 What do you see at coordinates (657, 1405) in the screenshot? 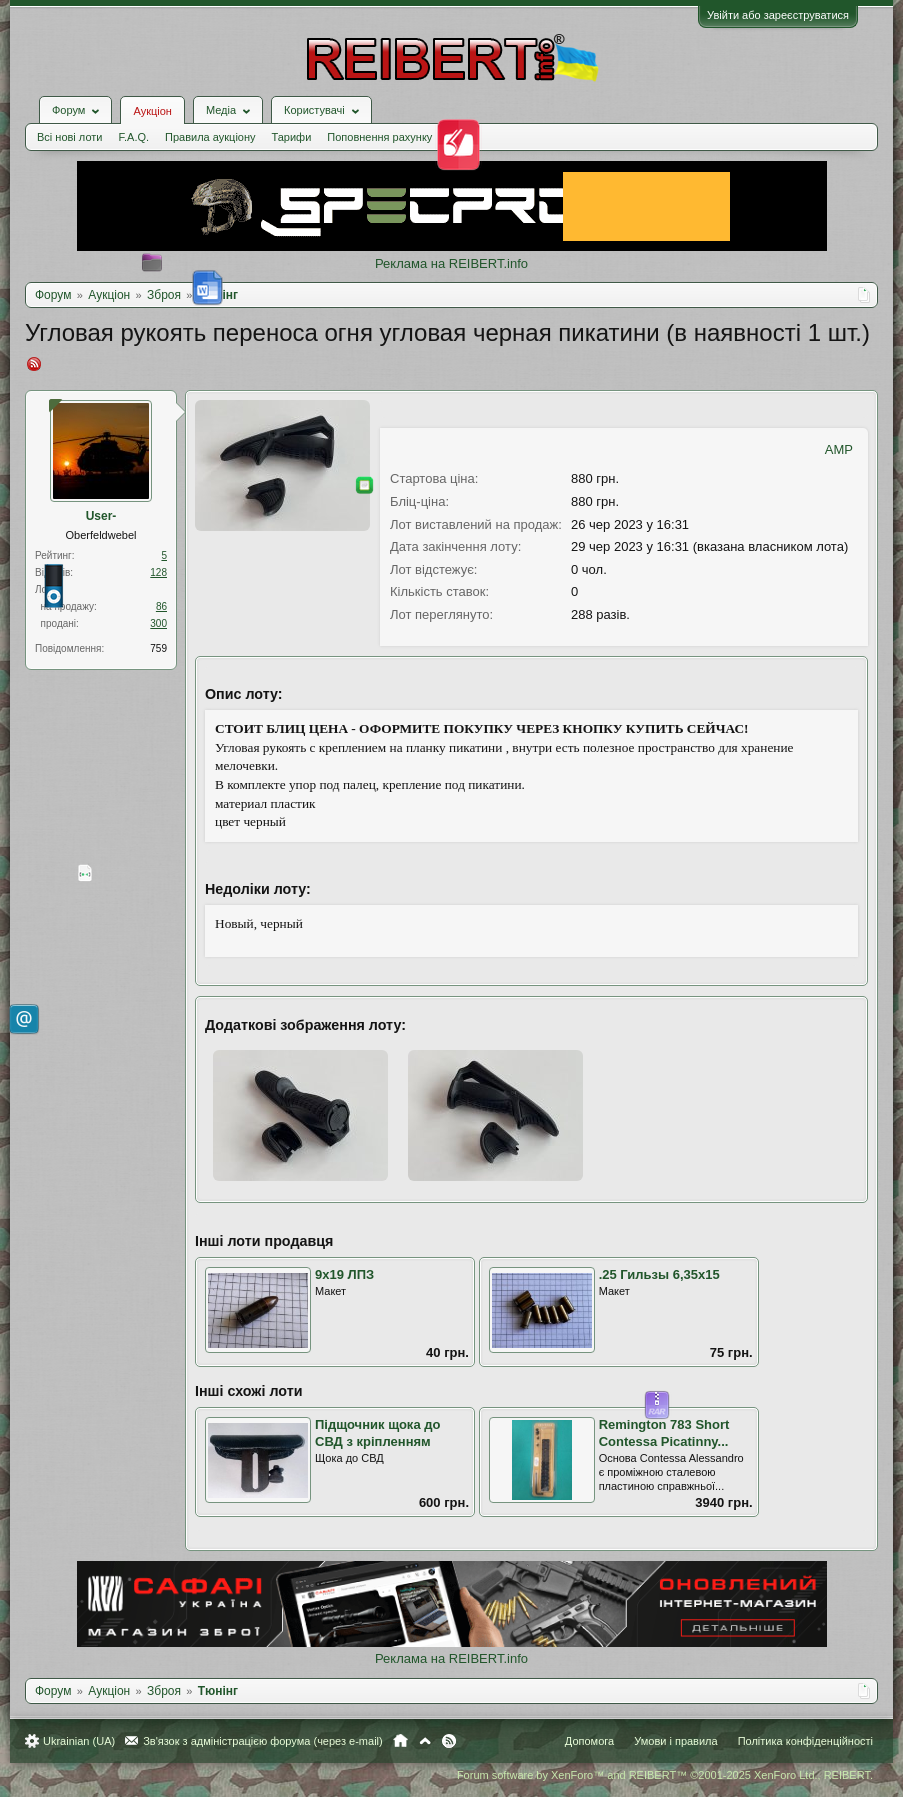
I see `a compressed RAR archive file` at bounding box center [657, 1405].